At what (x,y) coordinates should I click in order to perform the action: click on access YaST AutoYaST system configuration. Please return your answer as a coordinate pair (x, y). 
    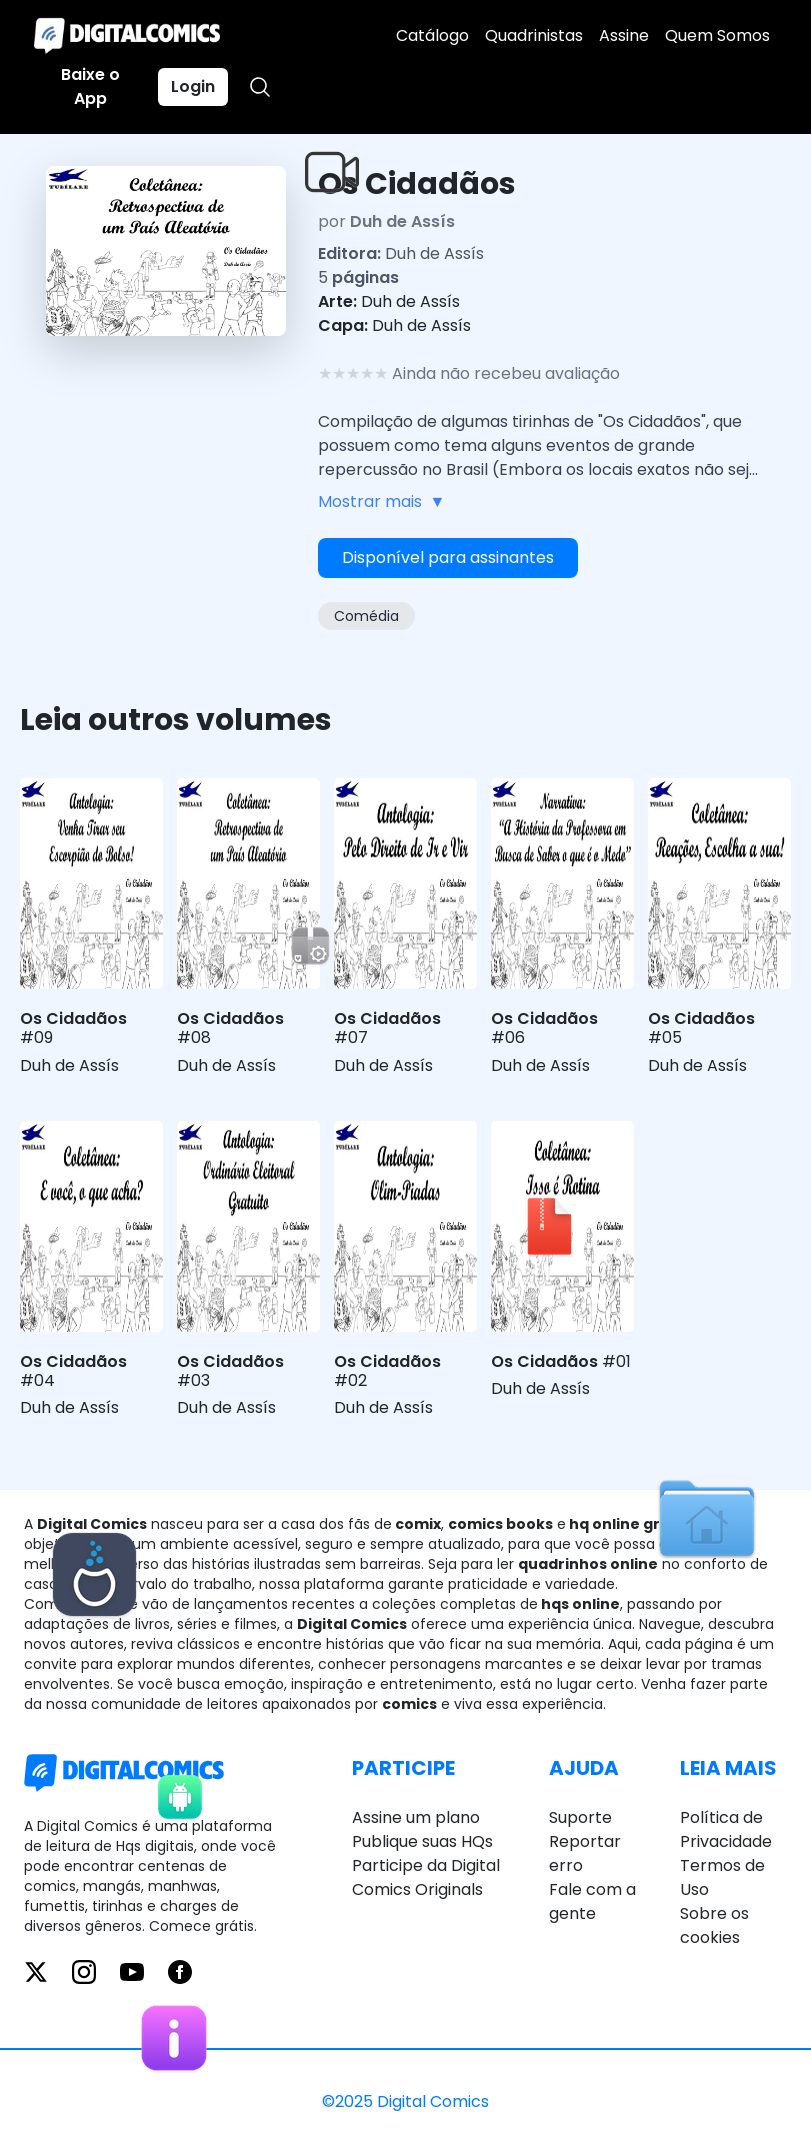
    Looking at the image, I should click on (310, 946).